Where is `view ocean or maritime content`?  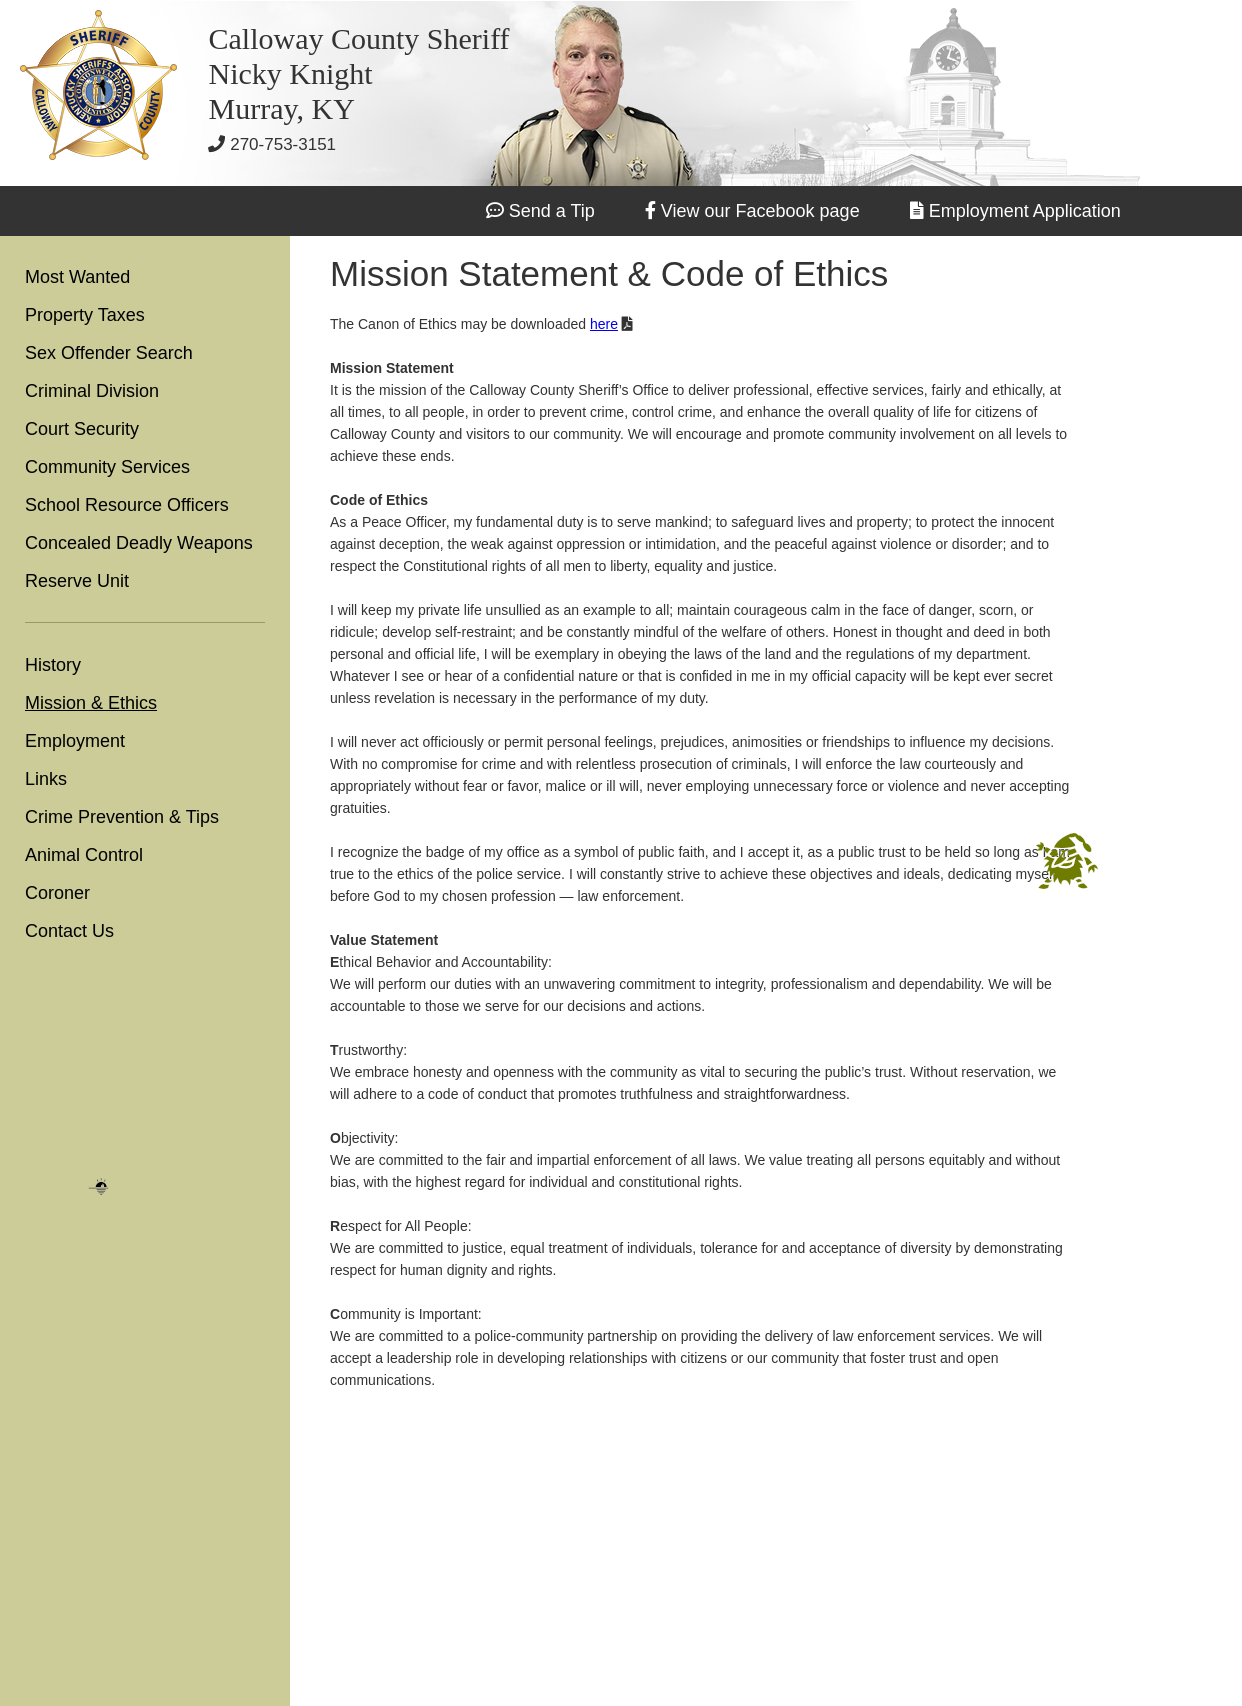 view ocean or maritime content is located at coordinates (98, 1185).